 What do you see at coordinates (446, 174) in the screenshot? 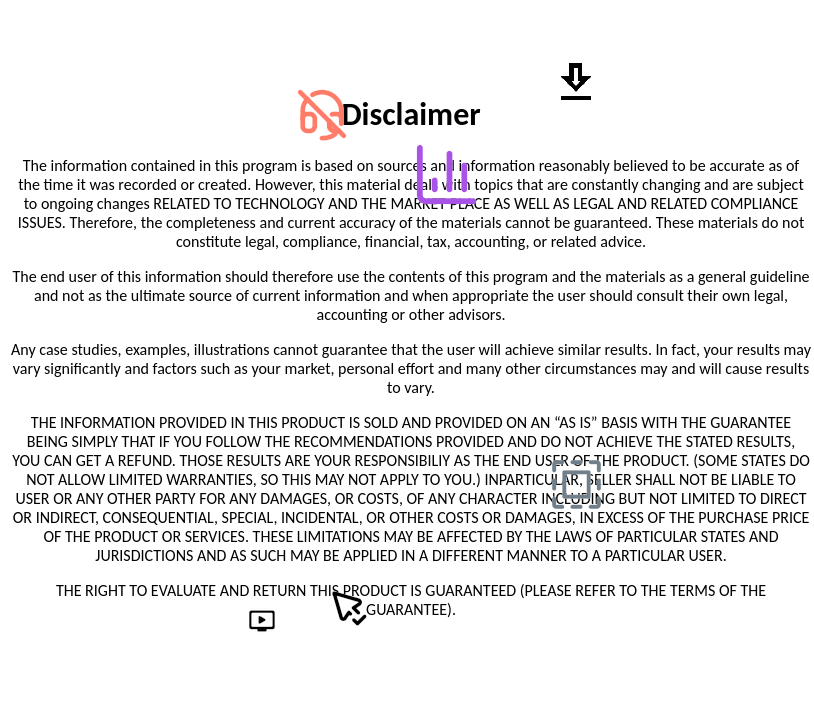
I see `view analytics or statistics` at bounding box center [446, 174].